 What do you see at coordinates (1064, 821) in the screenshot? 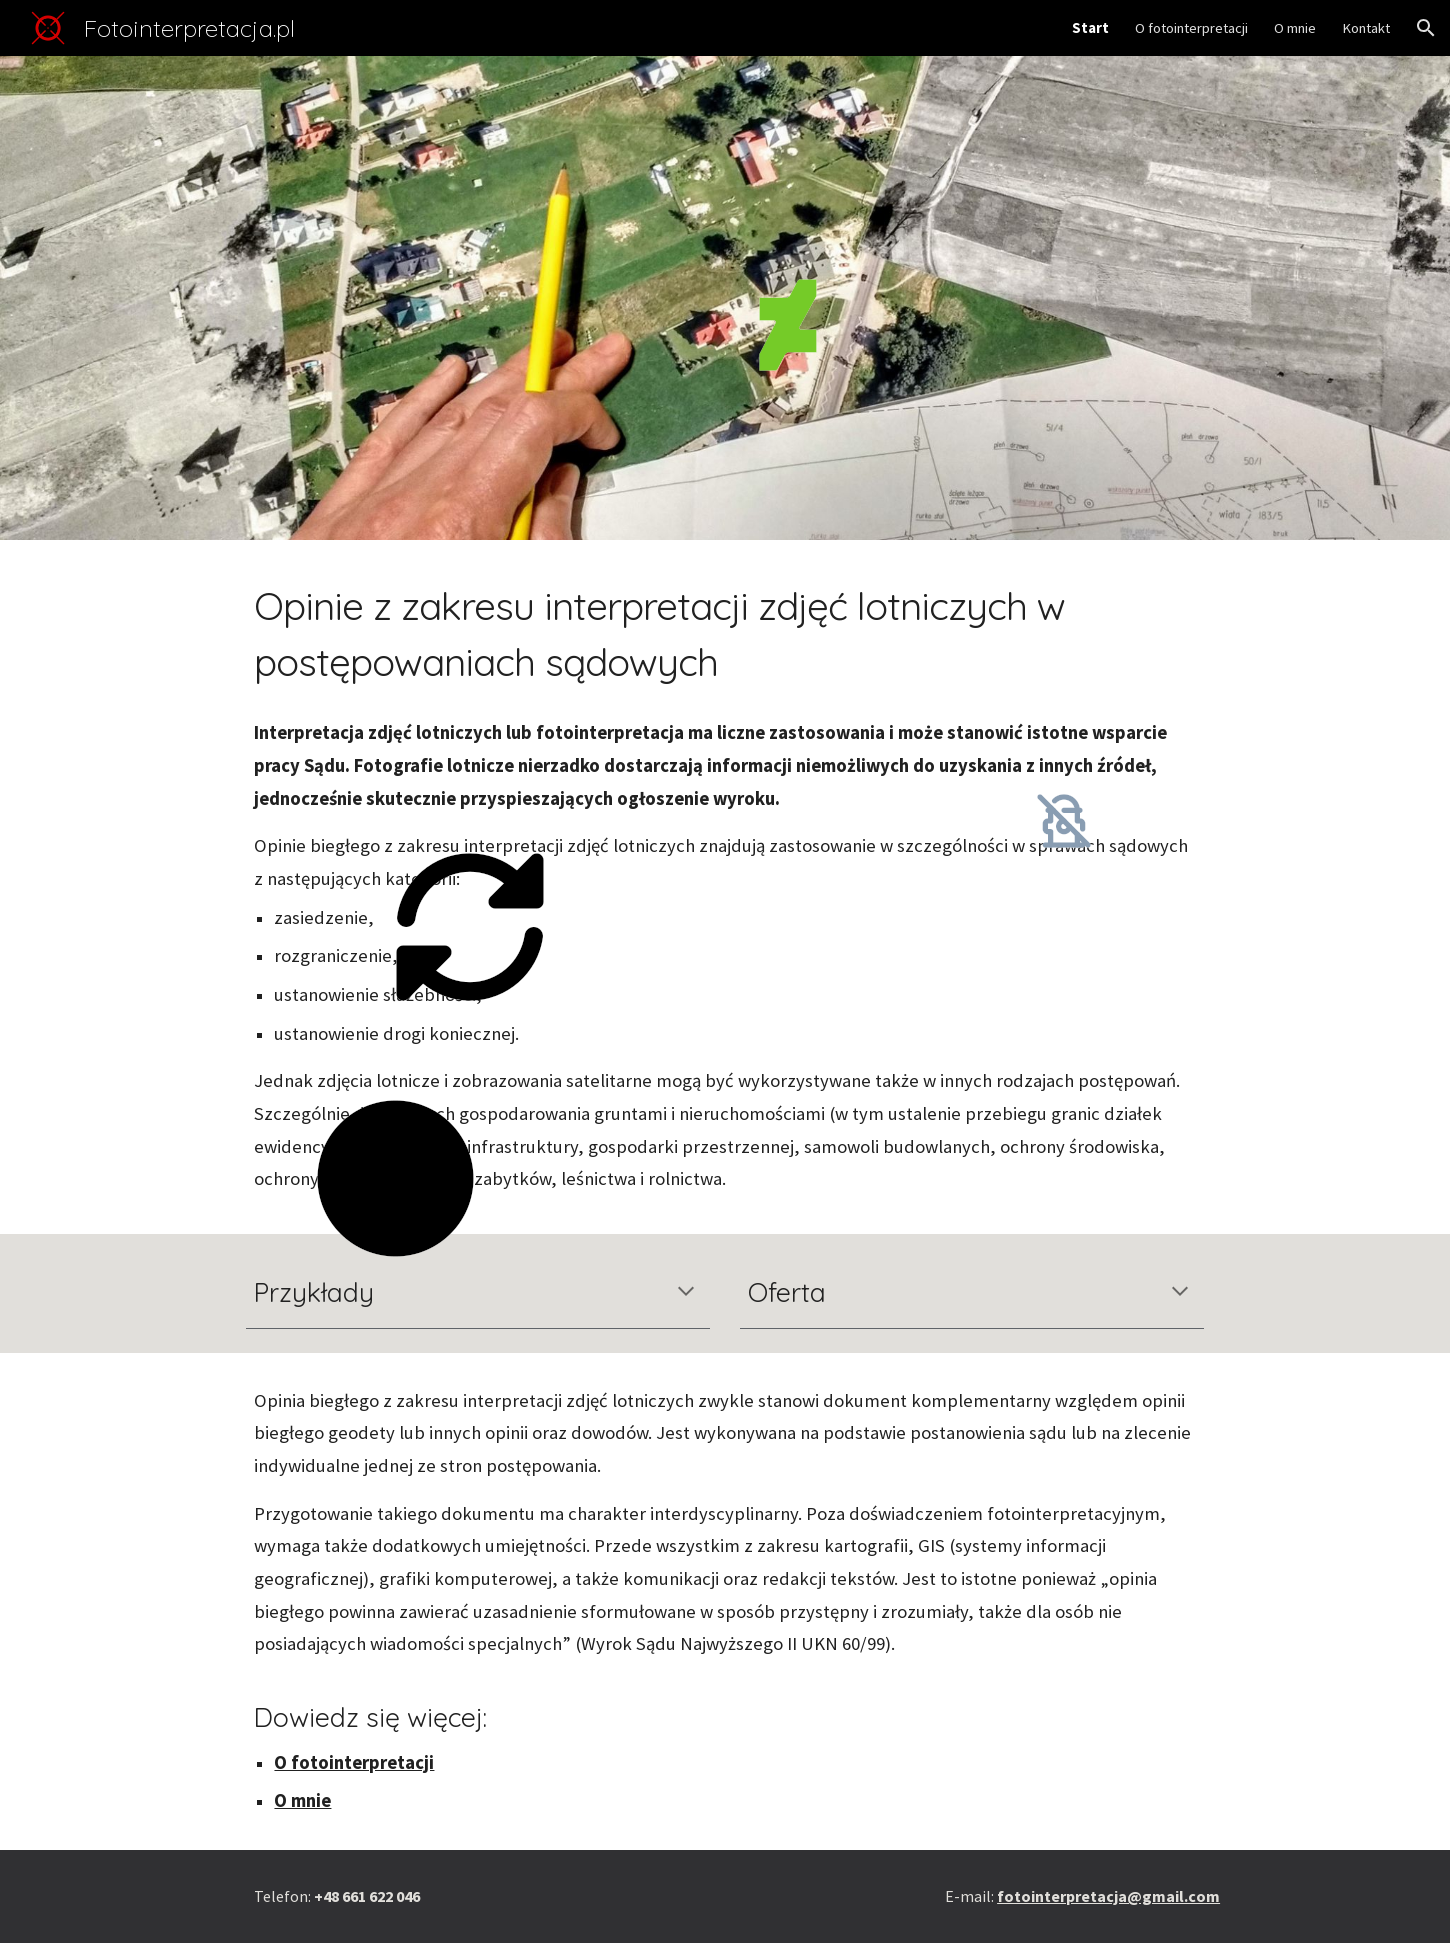
I see `fire hydrant unavailable or out of service` at bounding box center [1064, 821].